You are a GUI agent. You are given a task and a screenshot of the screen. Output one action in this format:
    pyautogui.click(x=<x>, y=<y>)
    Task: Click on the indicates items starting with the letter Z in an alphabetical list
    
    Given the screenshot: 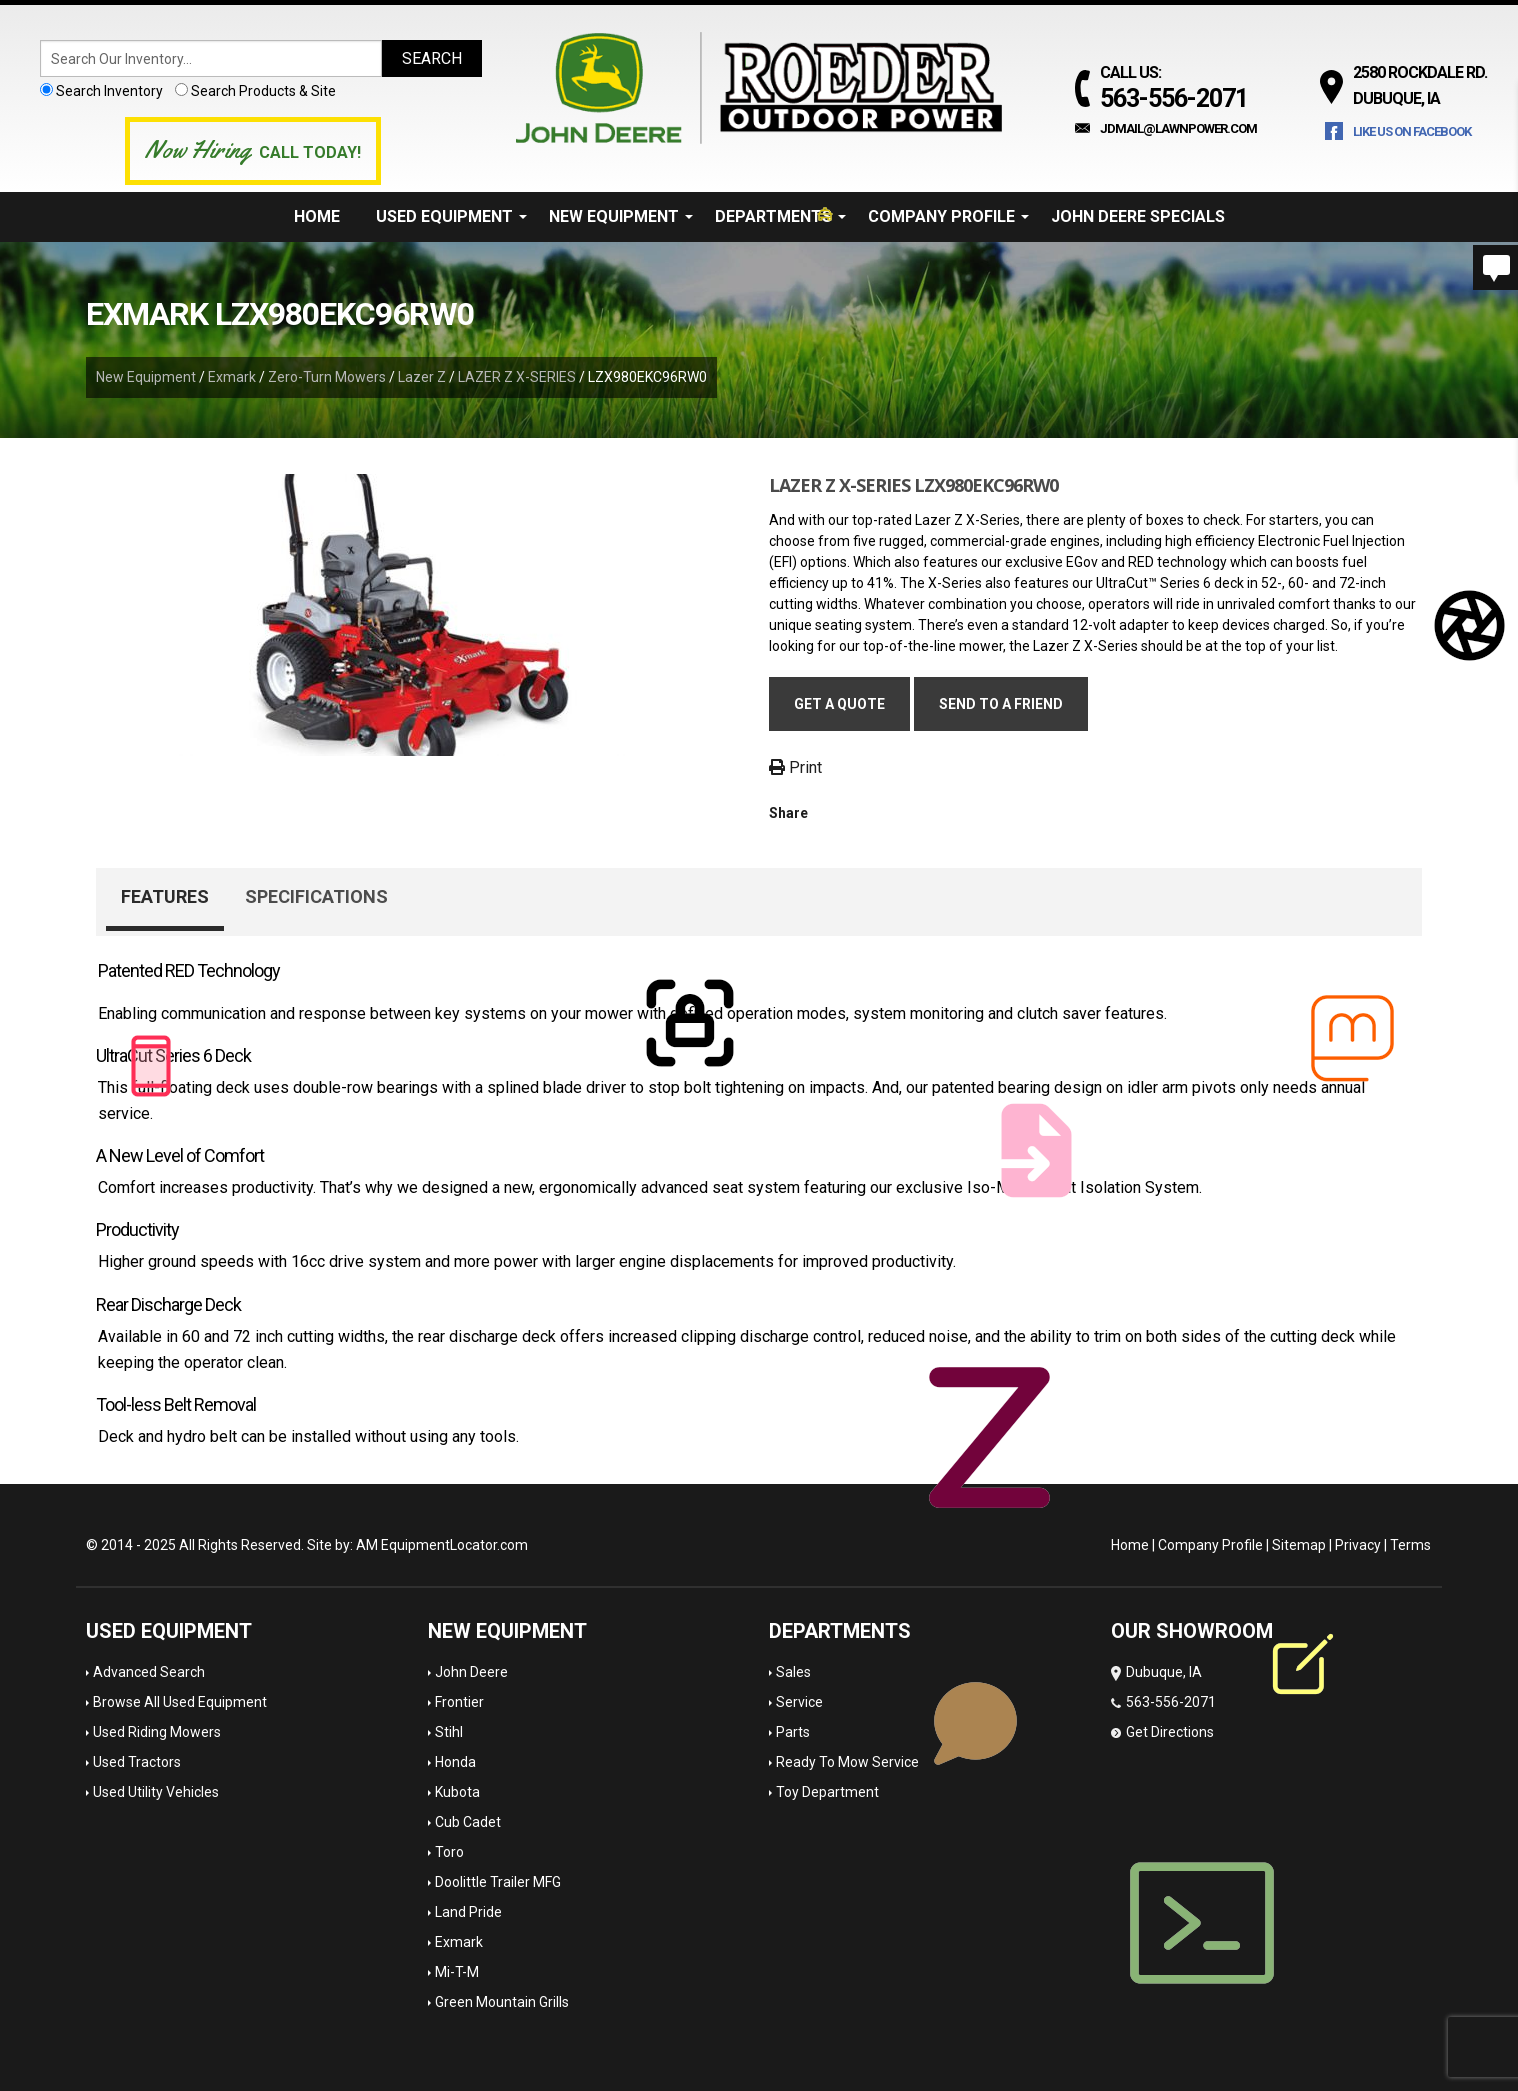 What is the action you would take?
    pyautogui.click(x=989, y=1437)
    